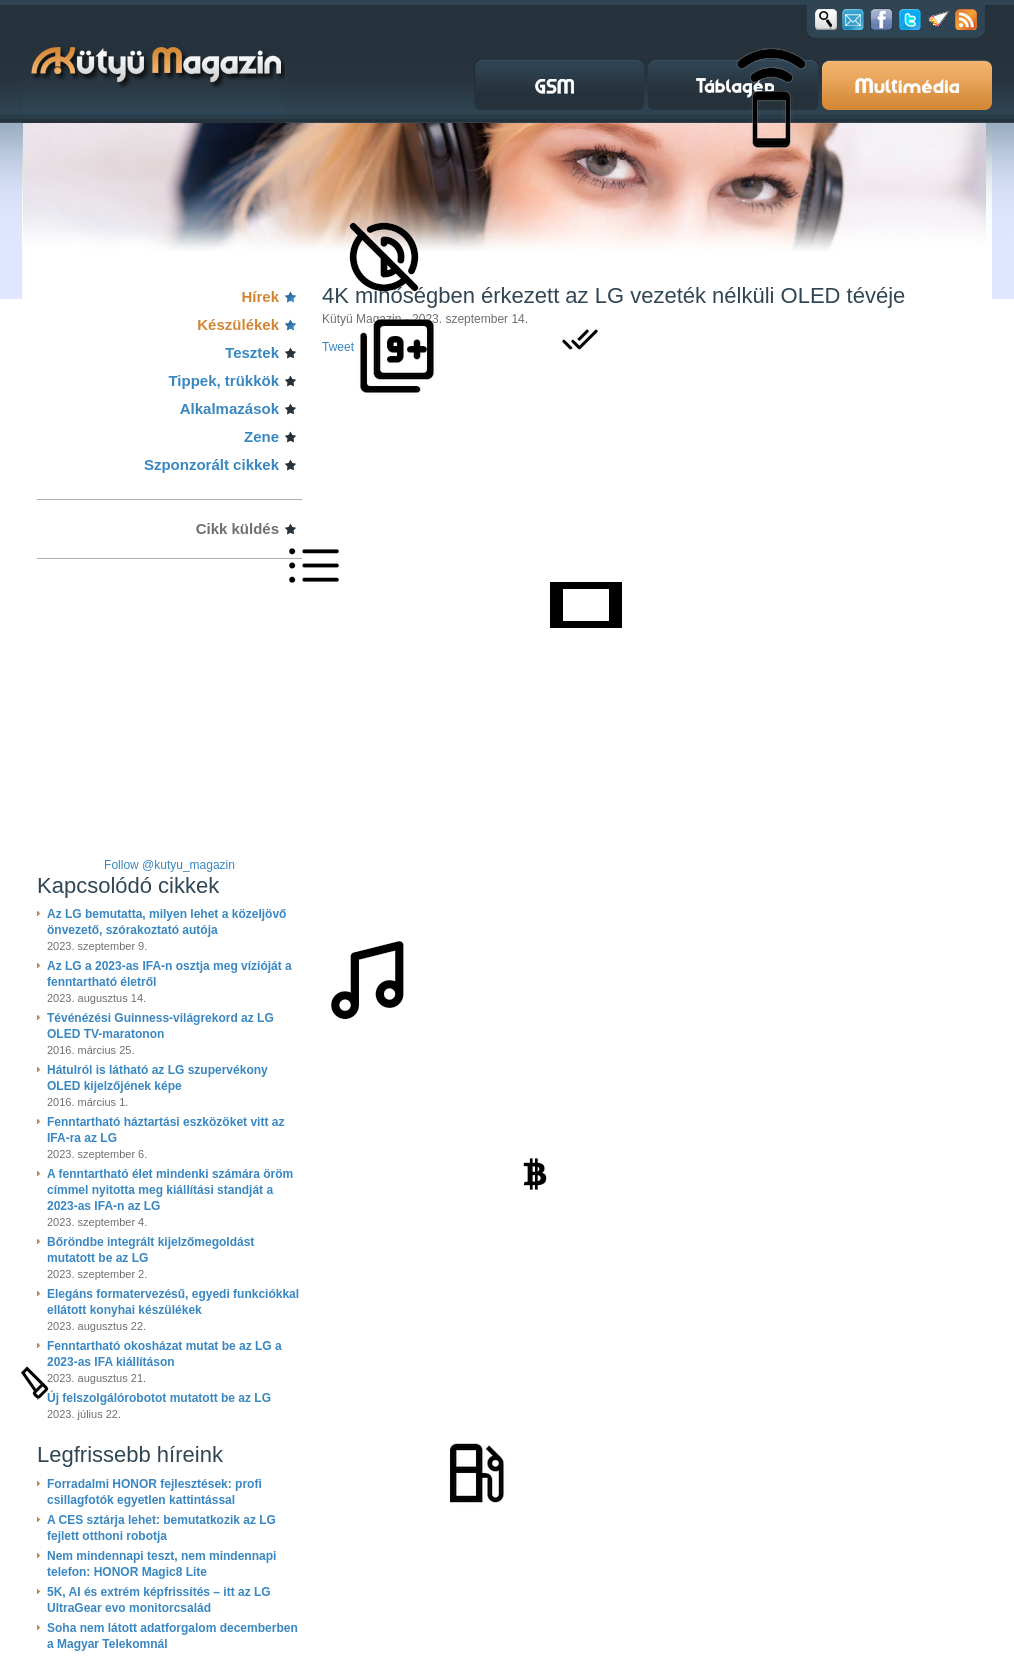 This screenshot has height=1672, width=1014. What do you see at coordinates (384, 257) in the screenshot?
I see `disable contrast adjustment` at bounding box center [384, 257].